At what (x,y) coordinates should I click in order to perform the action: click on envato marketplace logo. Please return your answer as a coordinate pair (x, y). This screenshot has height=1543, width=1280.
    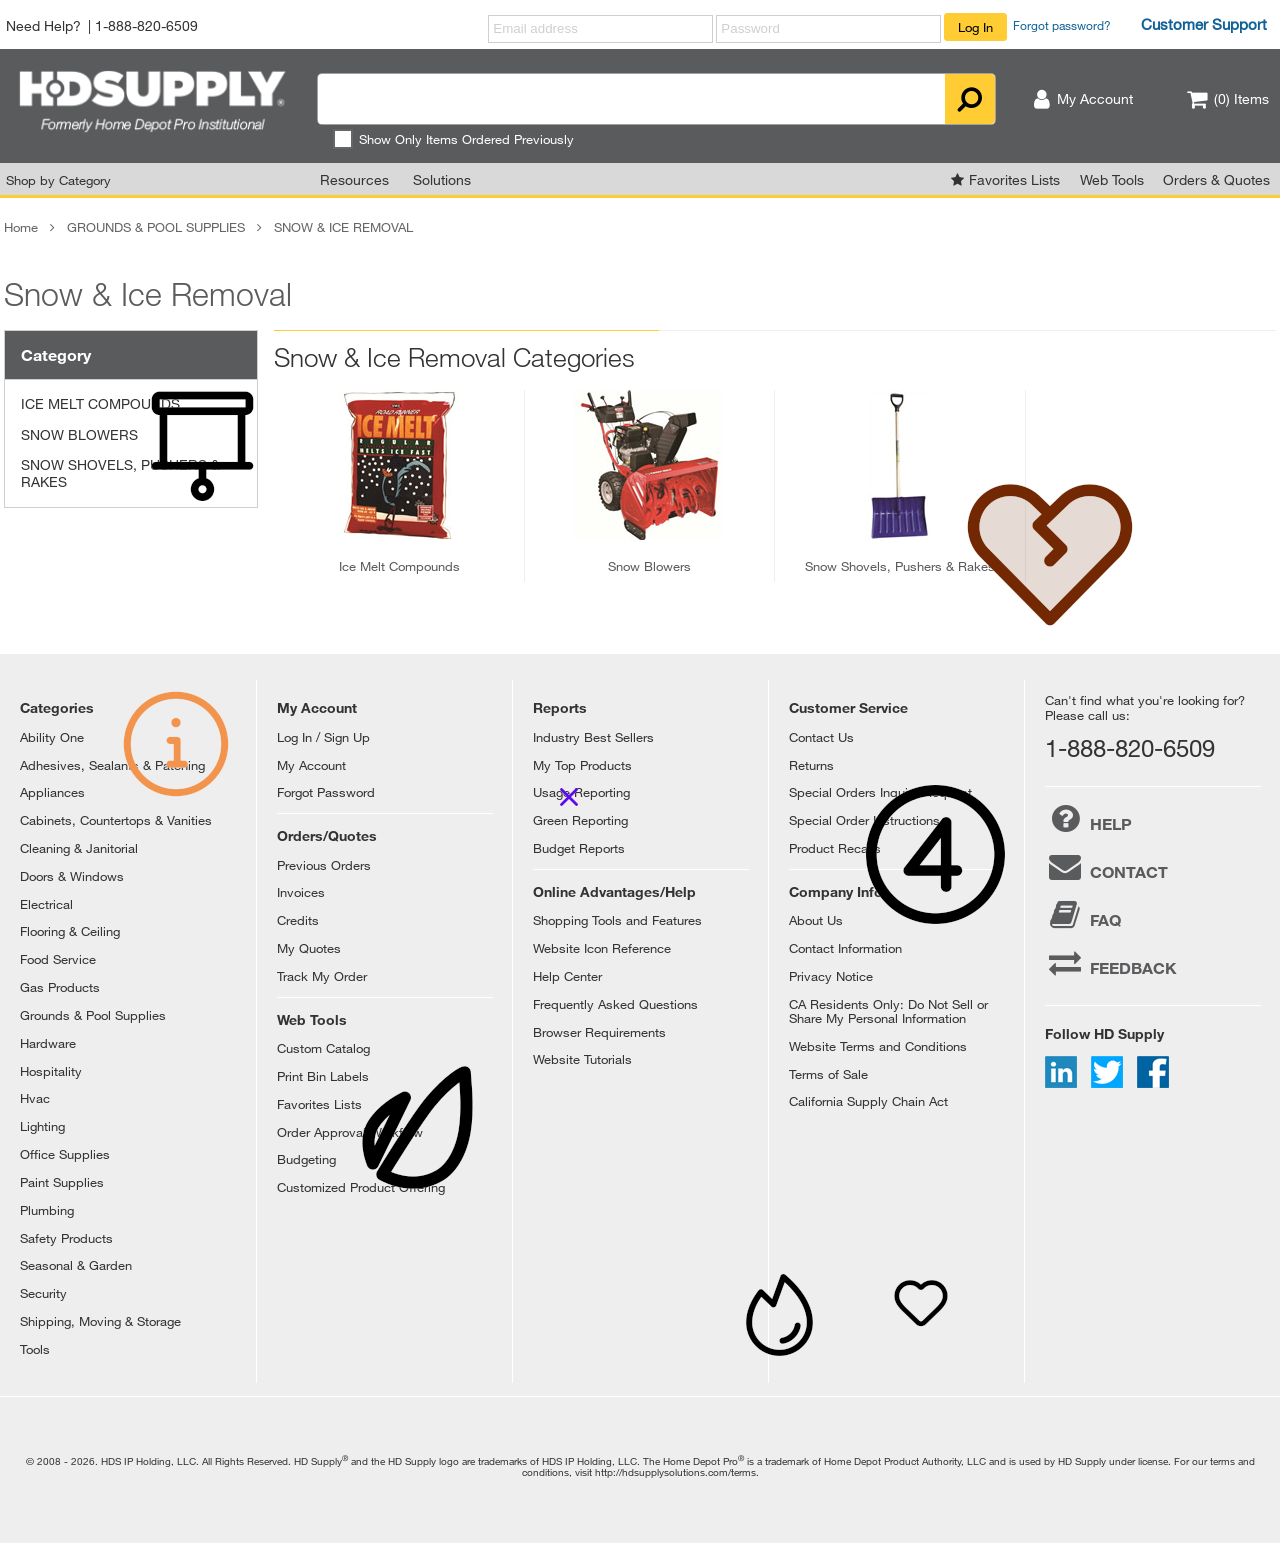
    Looking at the image, I should click on (417, 1127).